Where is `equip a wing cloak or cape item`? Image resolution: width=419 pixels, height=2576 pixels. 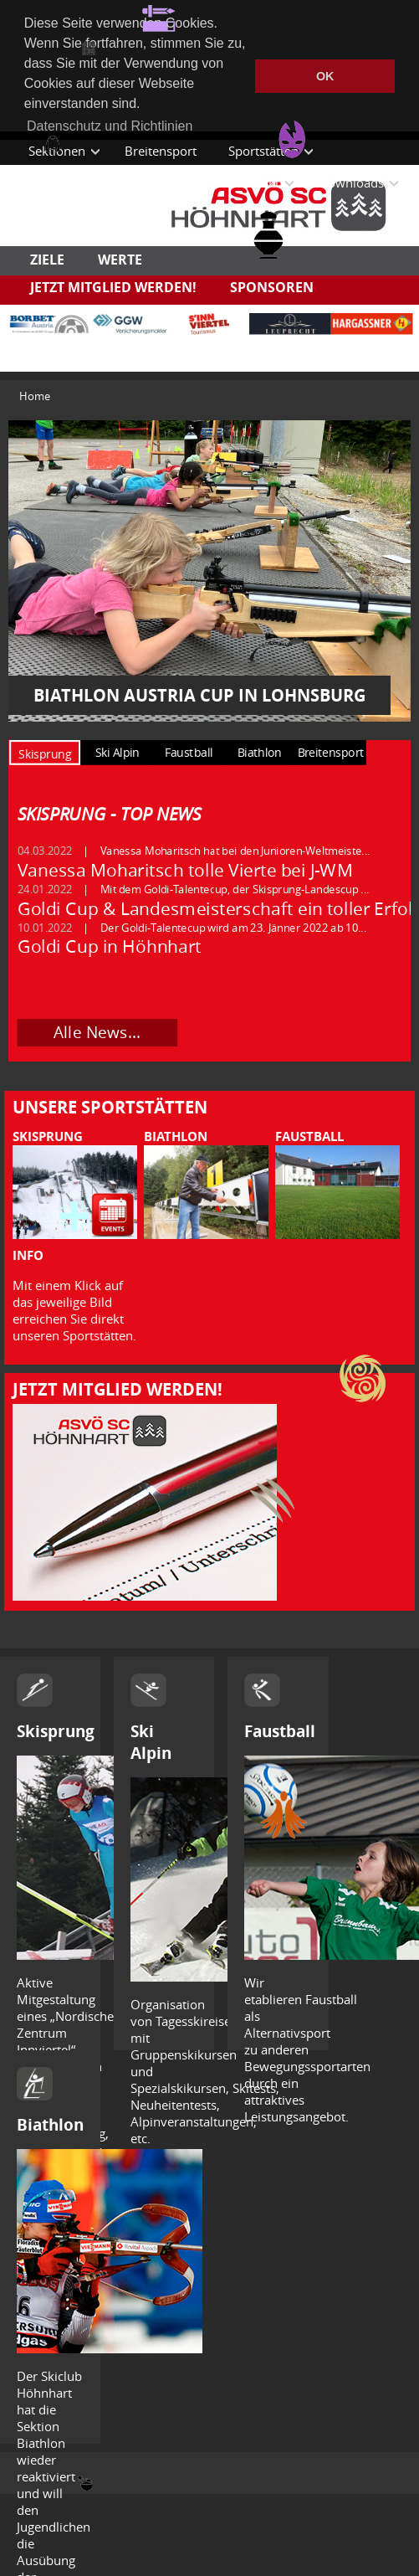 equip a wing cloak or cape item is located at coordinates (284, 1814).